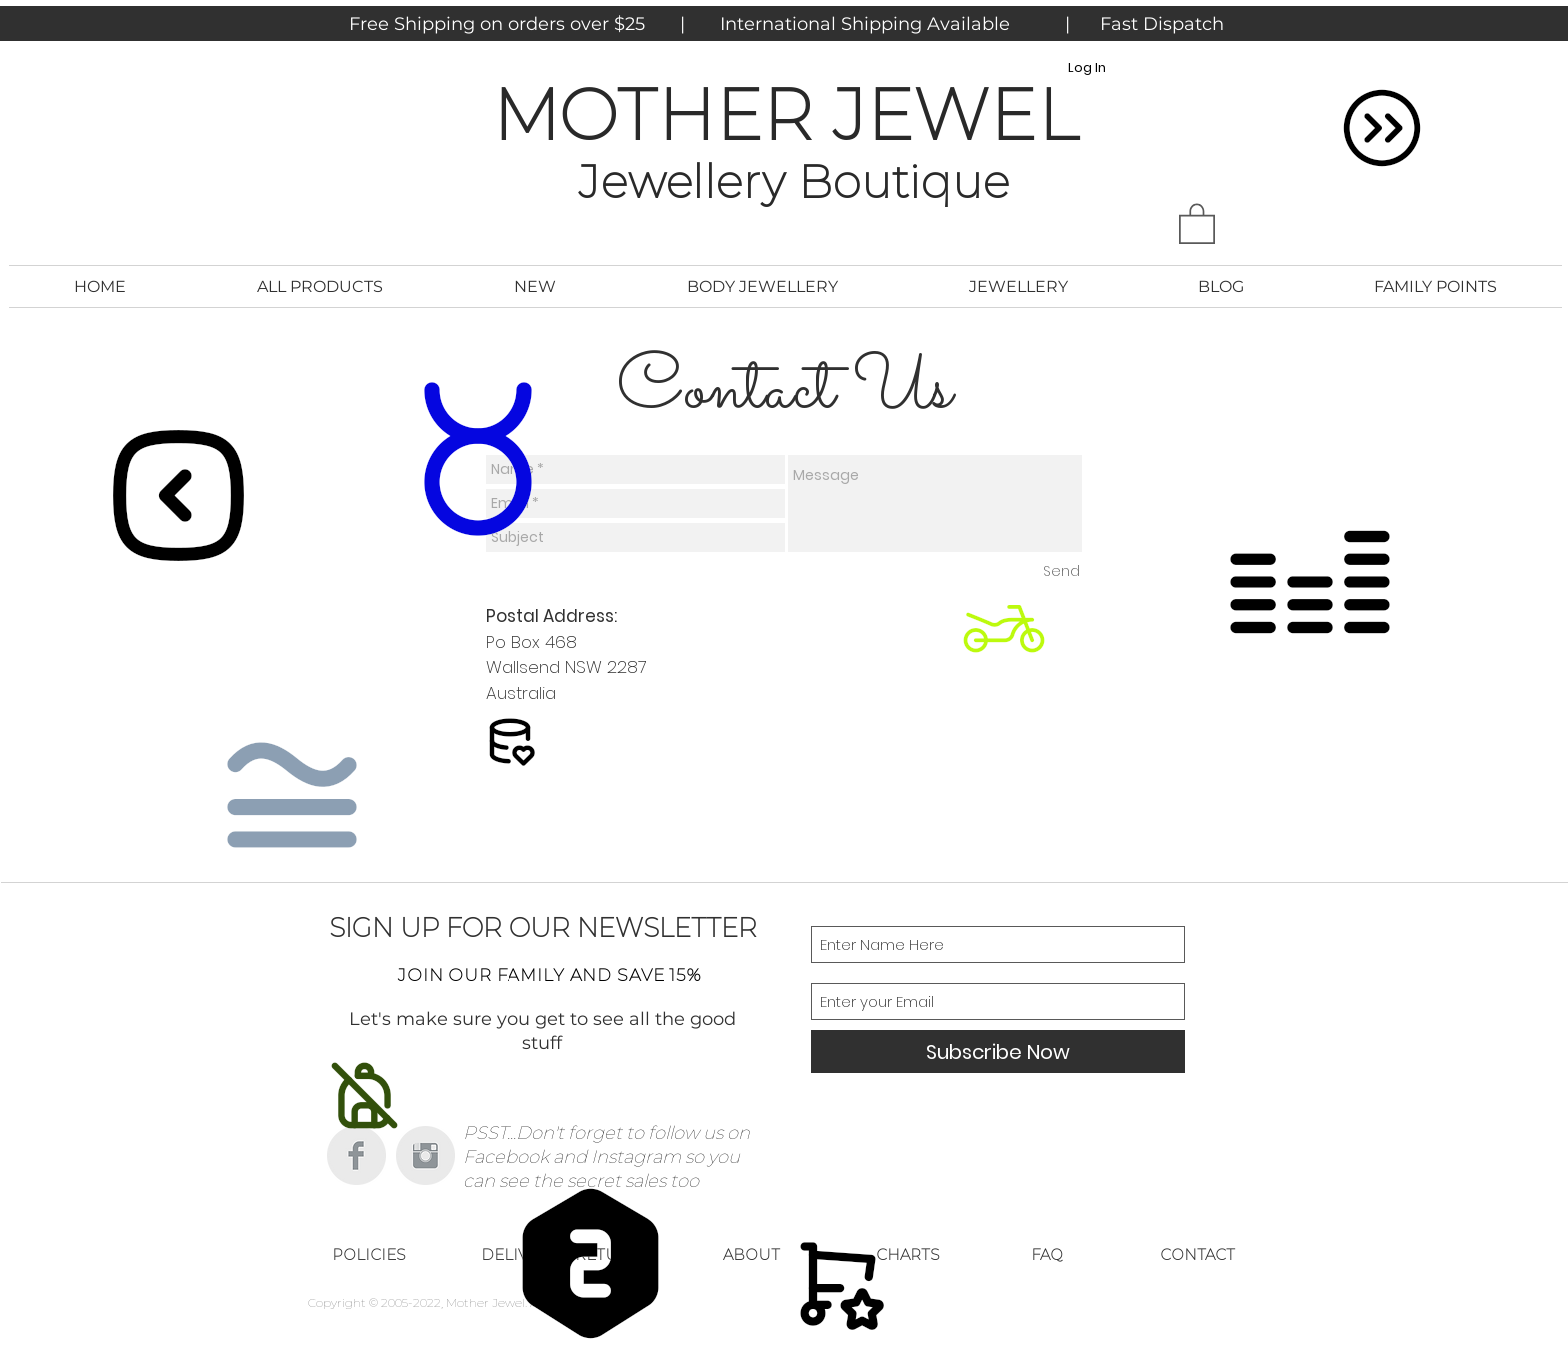  What do you see at coordinates (1382, 128) in the screenshot?
I see `skip forward or advance to next item` at bounding box center [1382, 128].